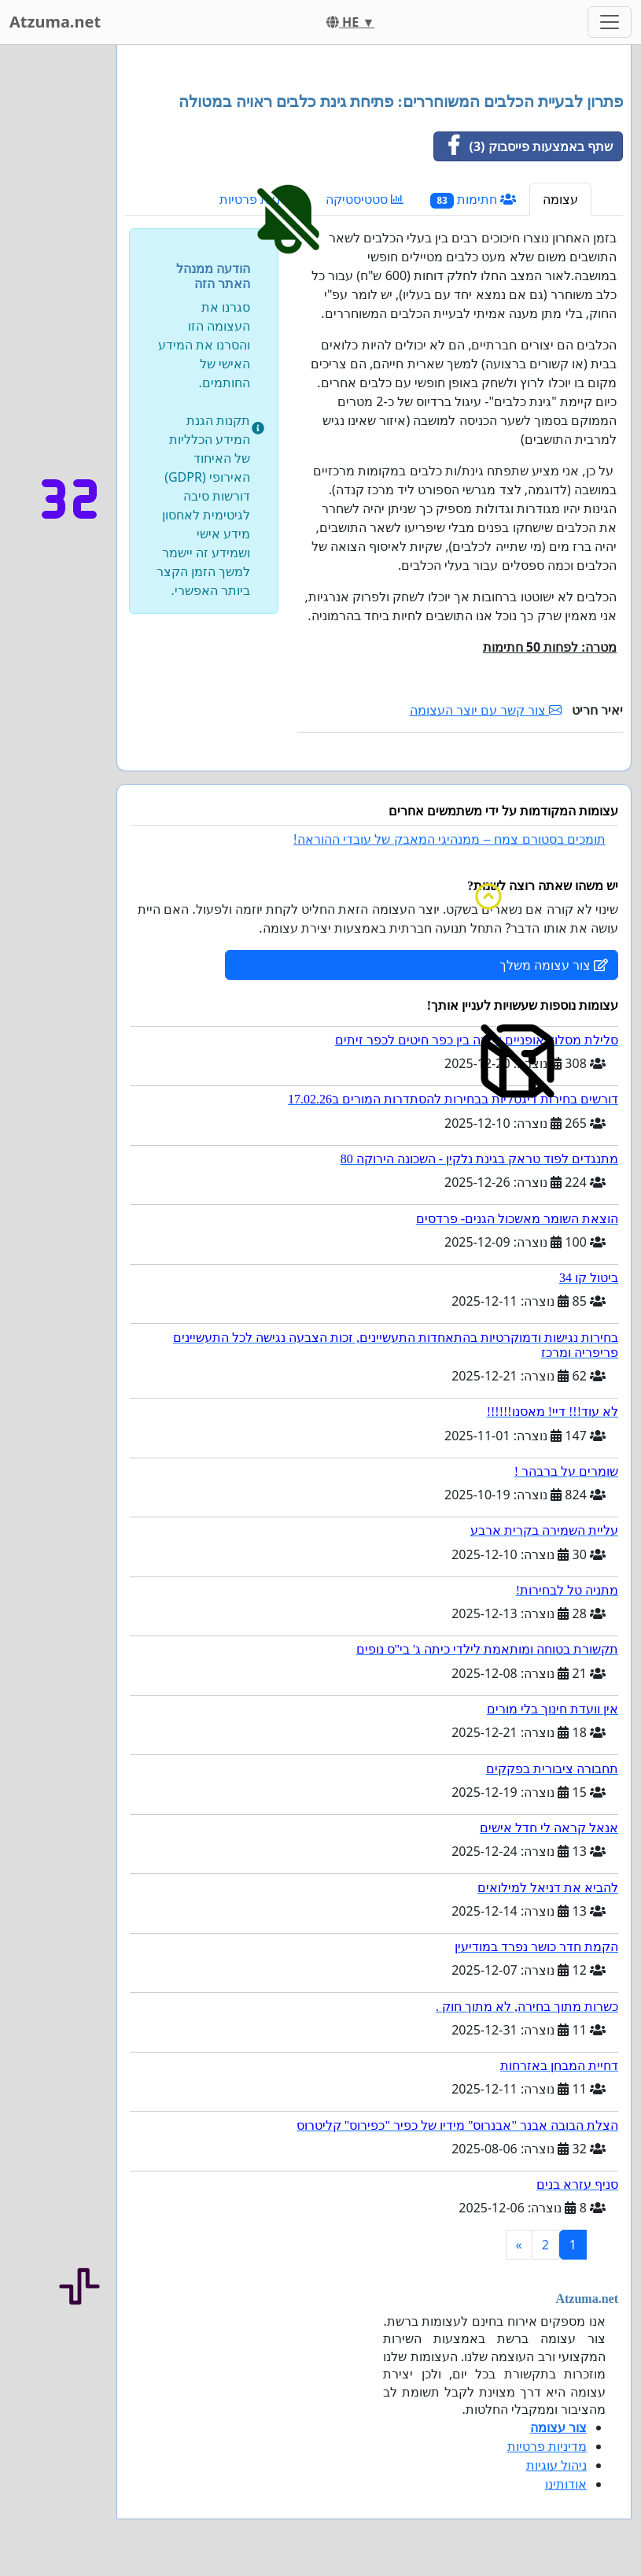 The image size is (641, 2576). I want to click on scroll to top of page, so click(488, 896).